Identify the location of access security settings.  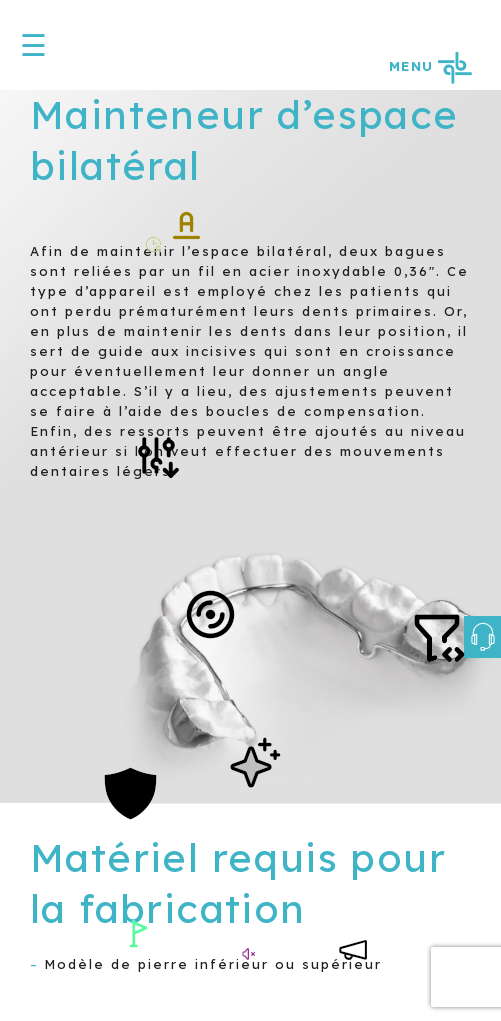
(130, 793).